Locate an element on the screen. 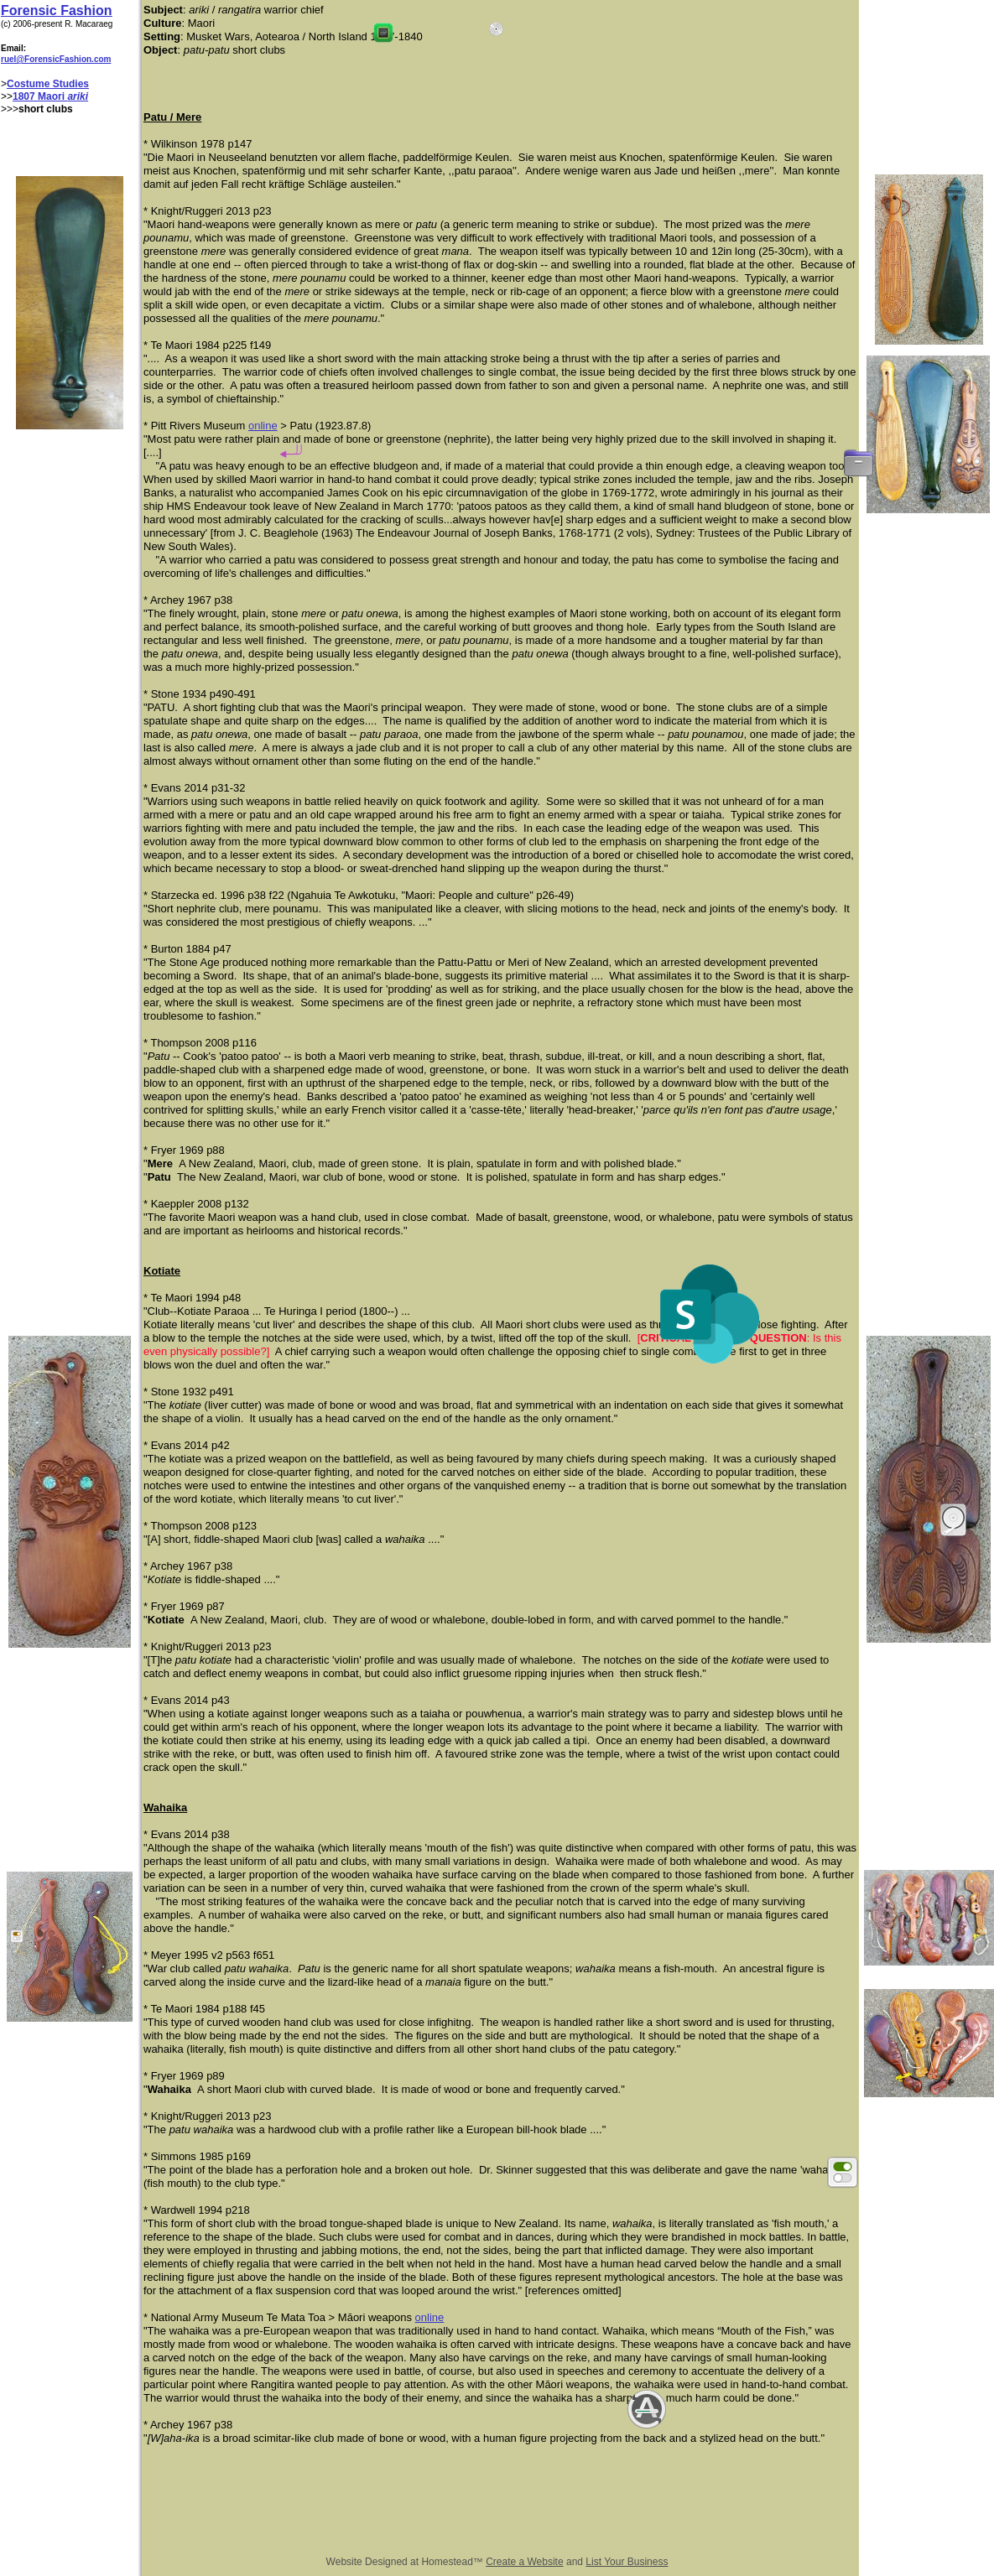 The image size is (994, 2576). open cpu frequency monitoring app is located at coordinates (383, 33).